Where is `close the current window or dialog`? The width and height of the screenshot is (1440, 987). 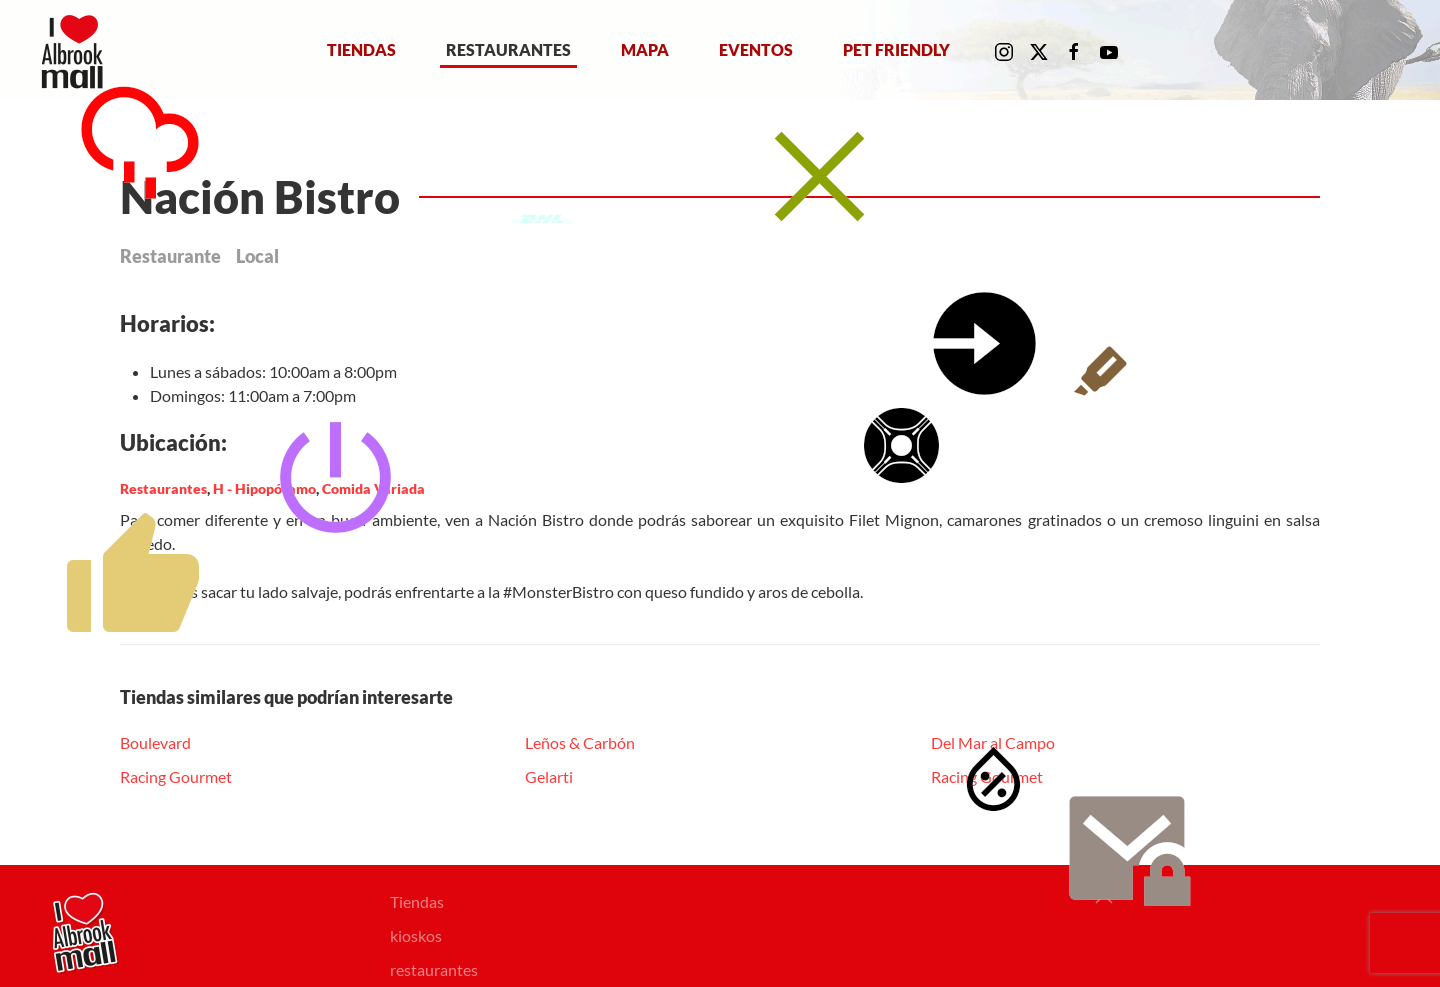
close the current window or dialog is located at coordinates (819, 176).